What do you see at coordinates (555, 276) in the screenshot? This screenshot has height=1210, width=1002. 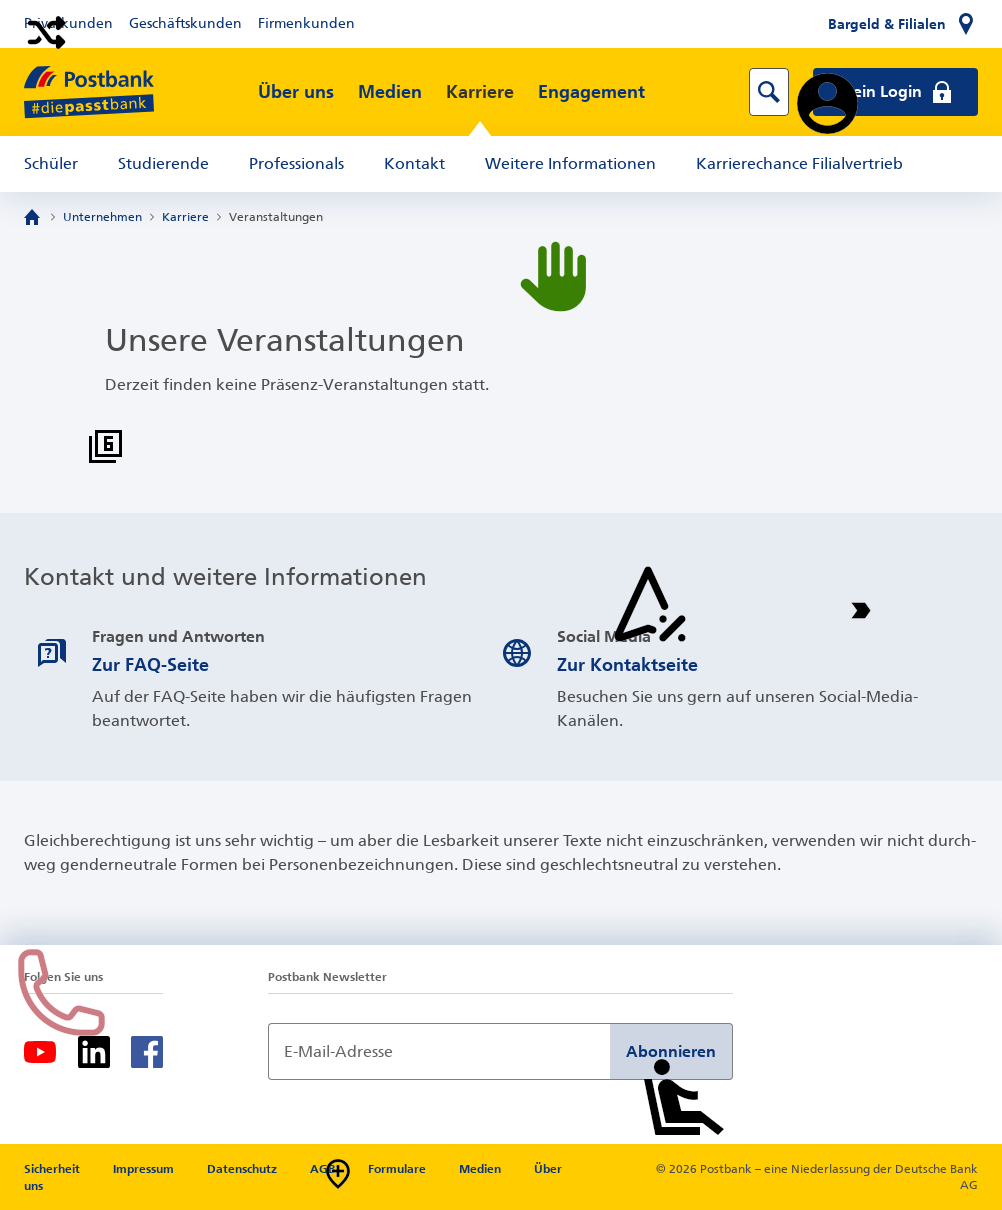 I see `stop or halt an action` at bounding box center [555, 276].